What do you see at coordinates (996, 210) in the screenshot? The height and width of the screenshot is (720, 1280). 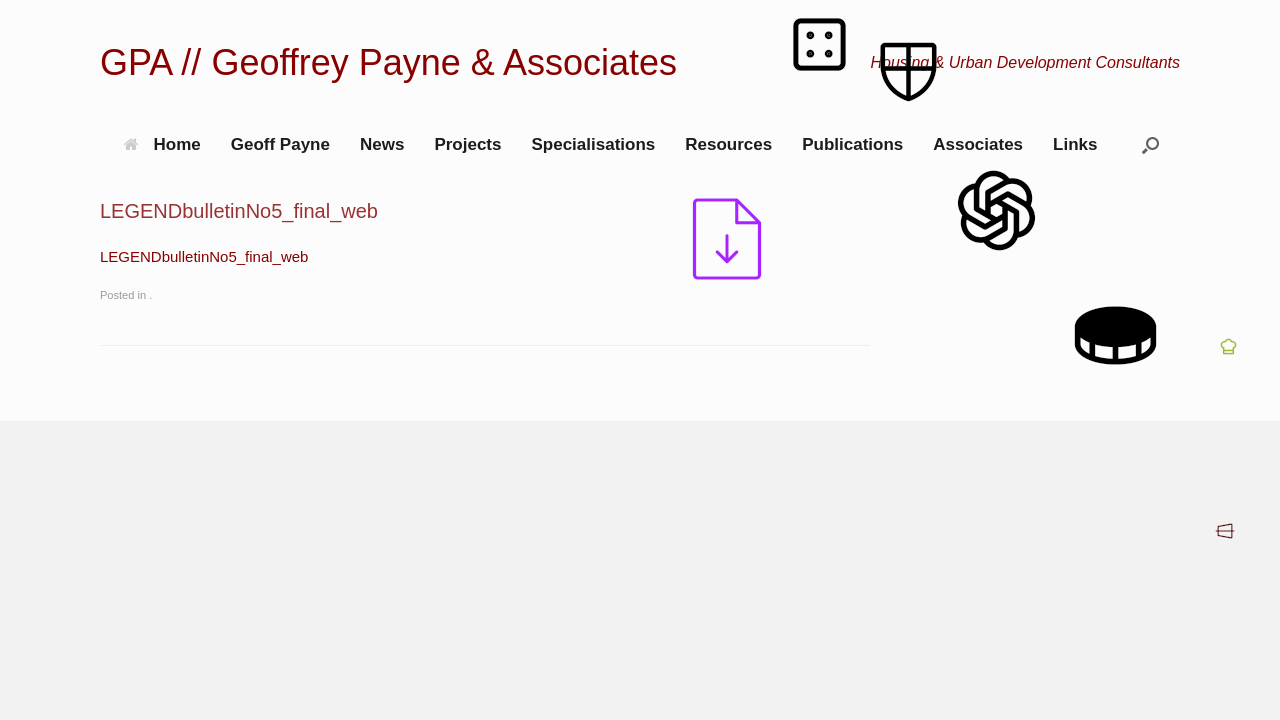 I see `open OpenAI or ChatGPT app` at bounding box center [996, 210].